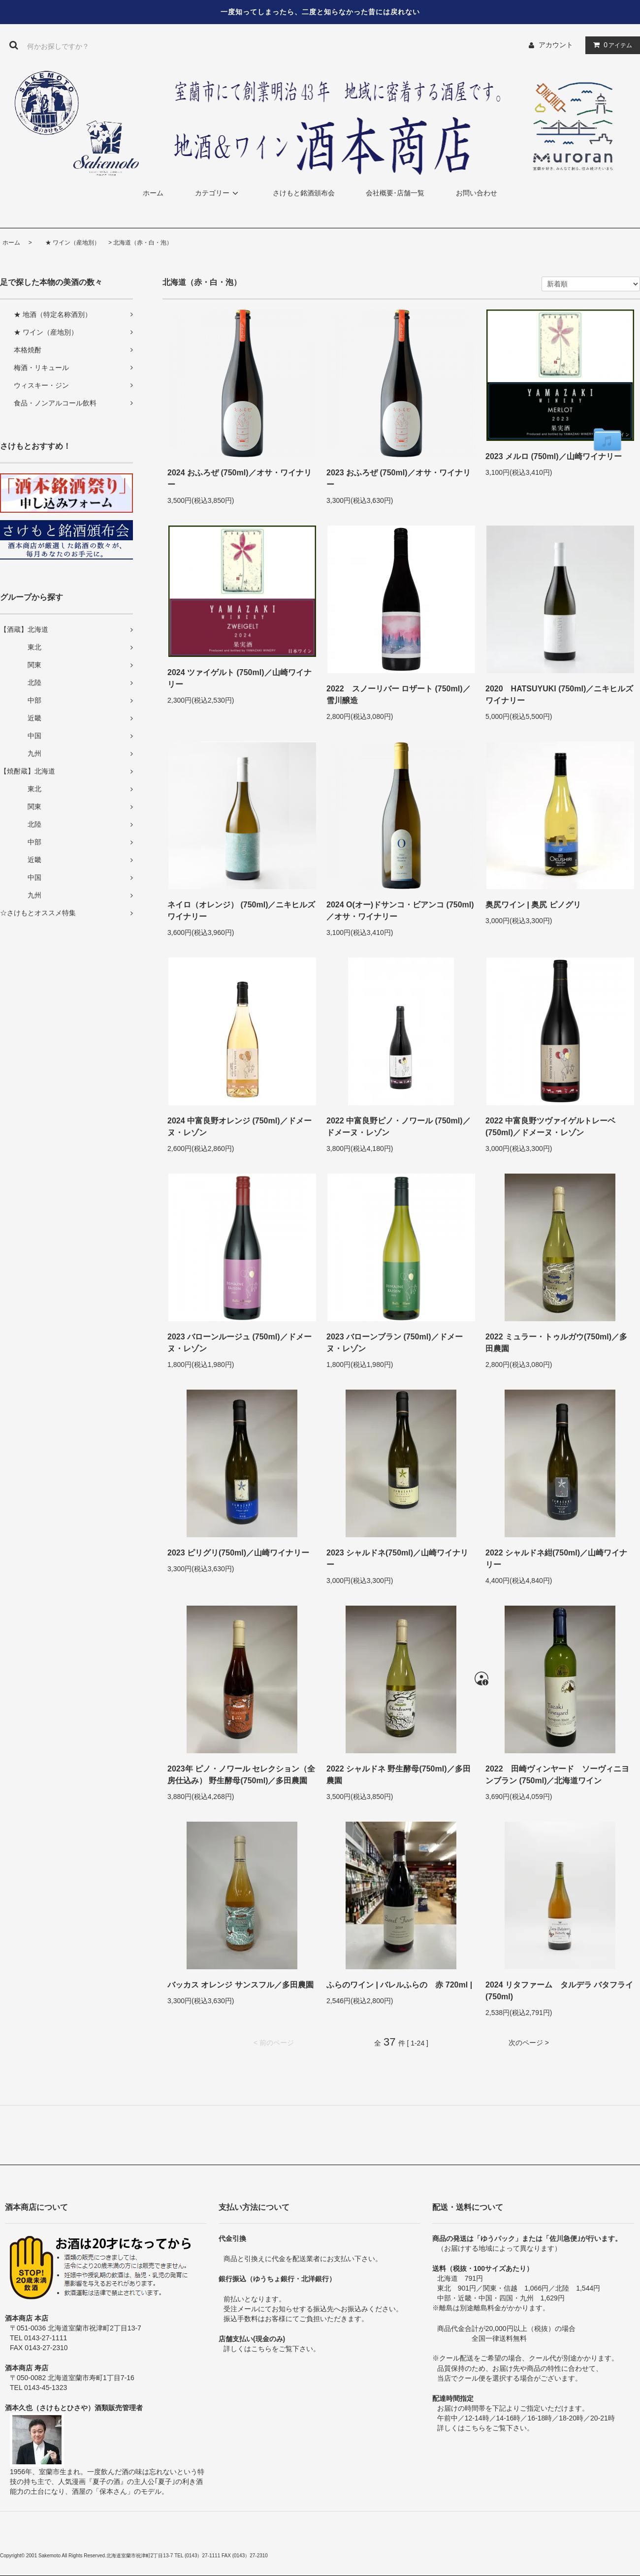 Image resolution: width=640 pixels, height=2576 pixels. What do you see at coordinates (481, 1678) in the screenshot?
I see `view user profile information` at bounding box center [481, 1678].